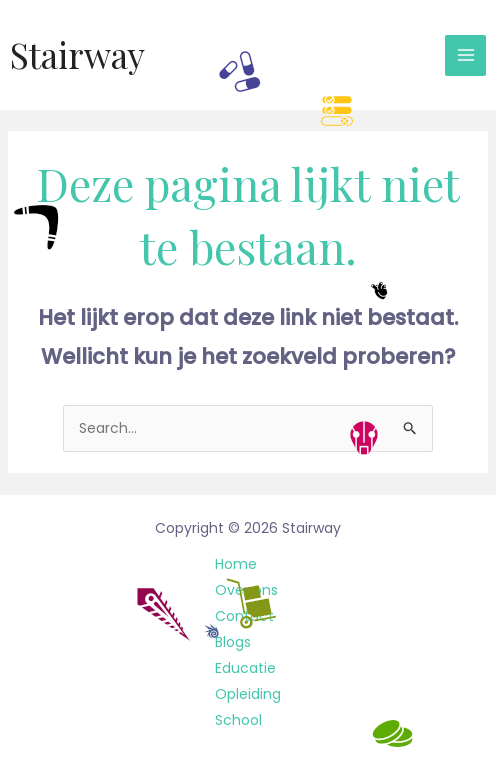 The height and width of the screenshot is (763, 496). I want to click on select snail creature or enemy type in game, so click(212, 631).